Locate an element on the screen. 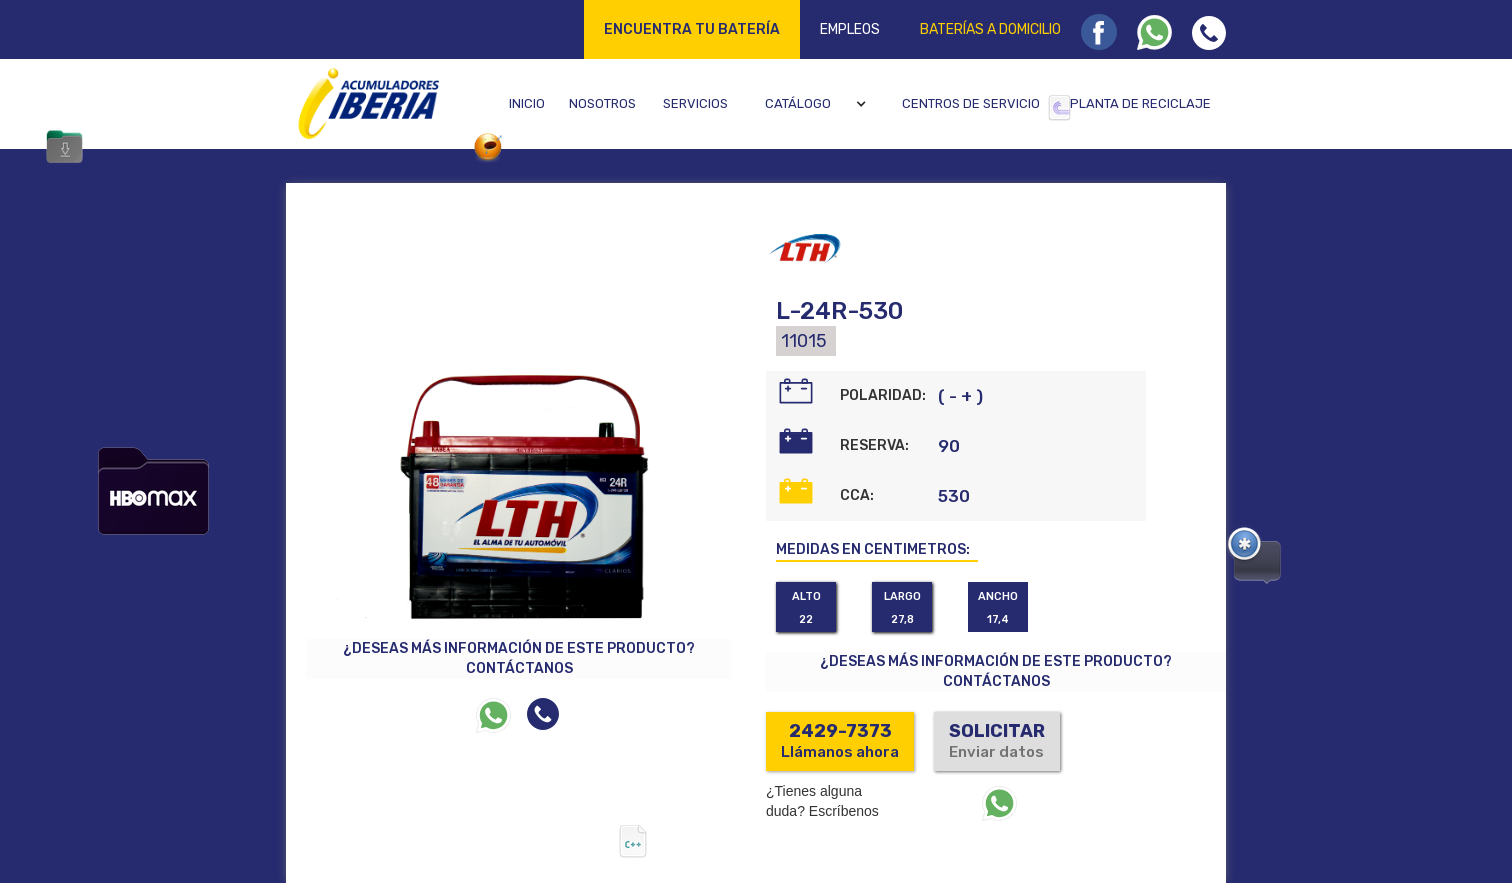 The image size is (1512, 883). indicates user is tired or exhausted is located at coordinates (488, 148).